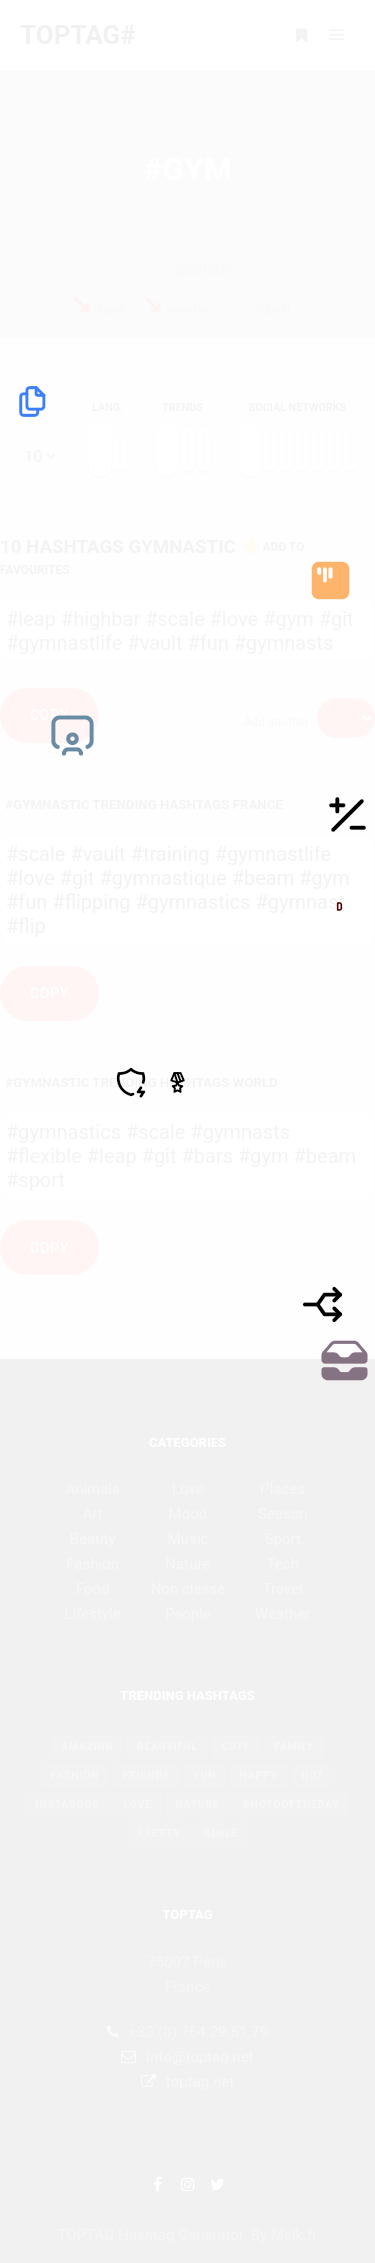 The width and height of the screenshot is (375, 2263). What do you see at coordinates (131, 1082) in the screenshot?
I see `enable power-saving security mode` at bounding box center [131, 1082].